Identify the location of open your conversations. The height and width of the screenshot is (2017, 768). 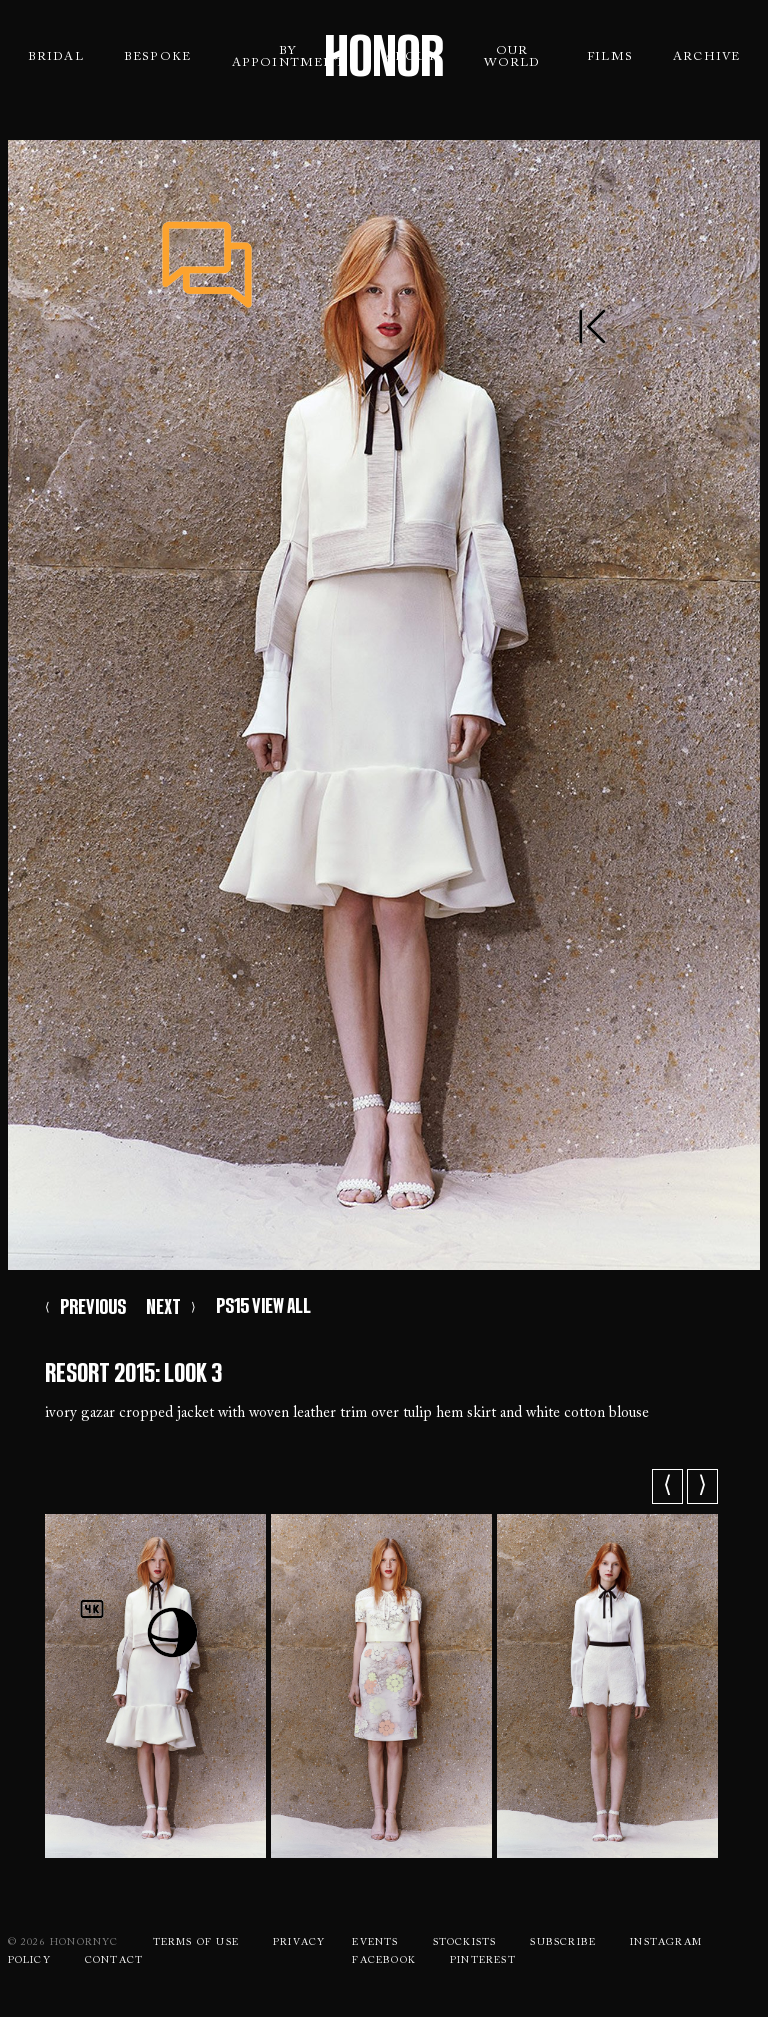
(207, 263).